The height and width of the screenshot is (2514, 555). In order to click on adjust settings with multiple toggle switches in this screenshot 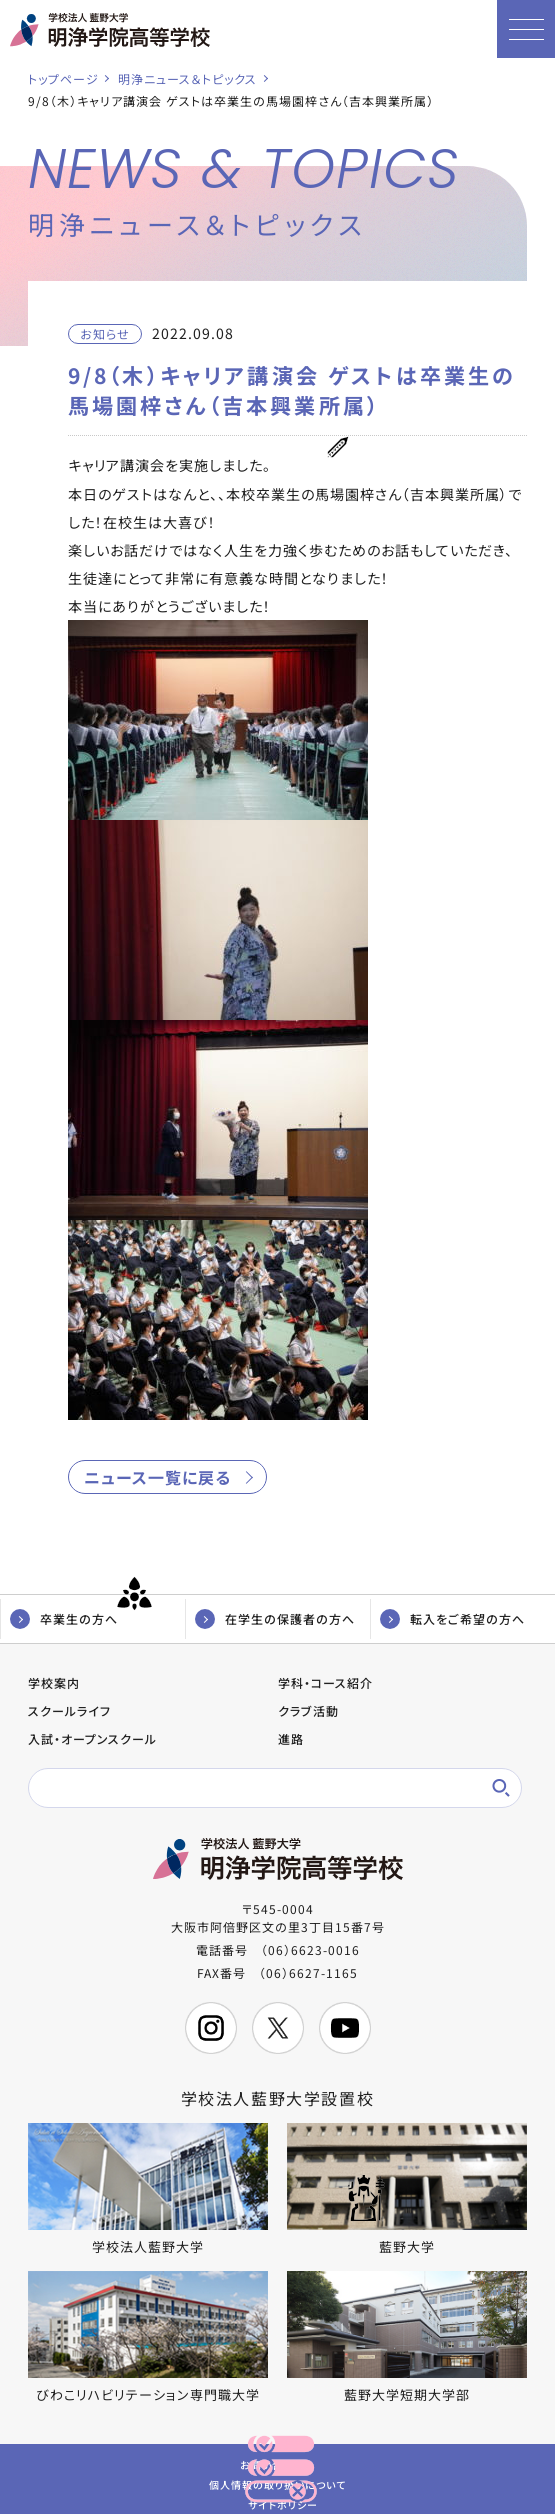, I will do `click(281, 2469)`.